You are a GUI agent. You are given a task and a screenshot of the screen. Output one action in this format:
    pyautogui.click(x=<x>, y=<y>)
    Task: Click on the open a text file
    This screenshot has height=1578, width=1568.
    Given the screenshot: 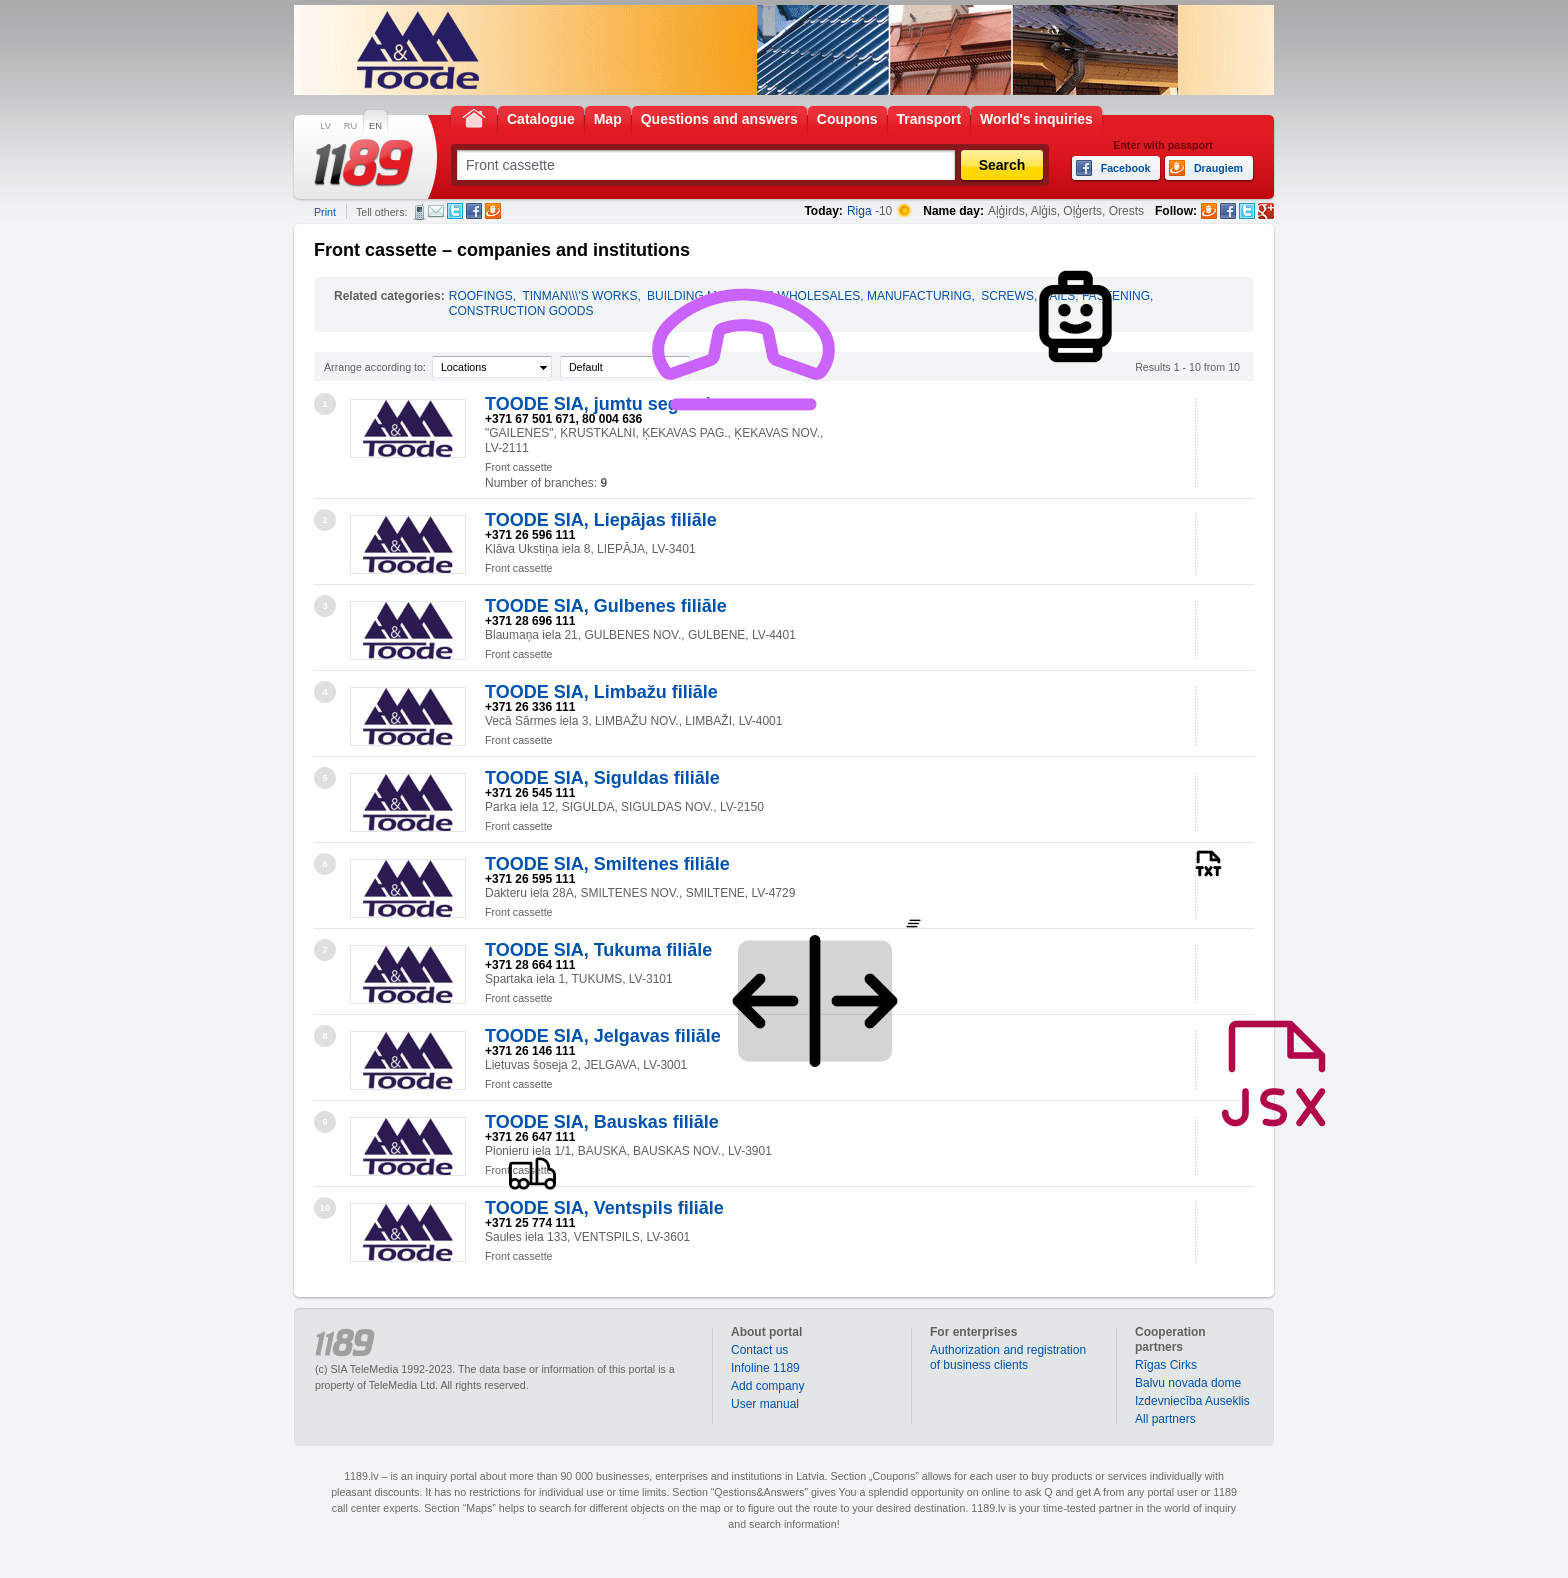 What is the action you would take?
    pyautogui.click(x=1208, y=864)
    